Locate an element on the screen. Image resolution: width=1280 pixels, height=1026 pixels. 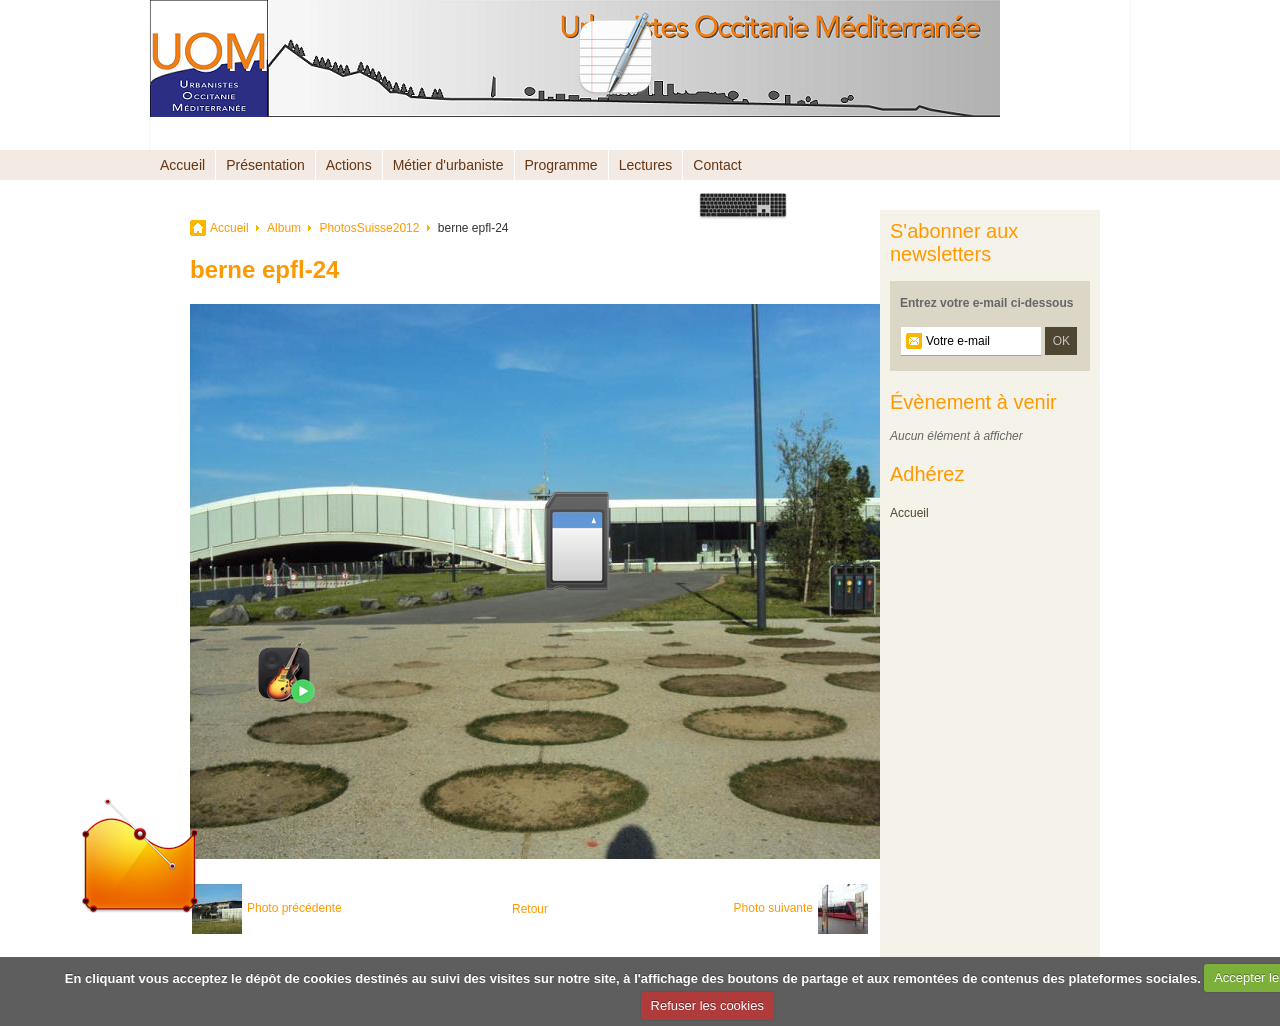
access media library or asset collection is located at coordinates (140, 855).